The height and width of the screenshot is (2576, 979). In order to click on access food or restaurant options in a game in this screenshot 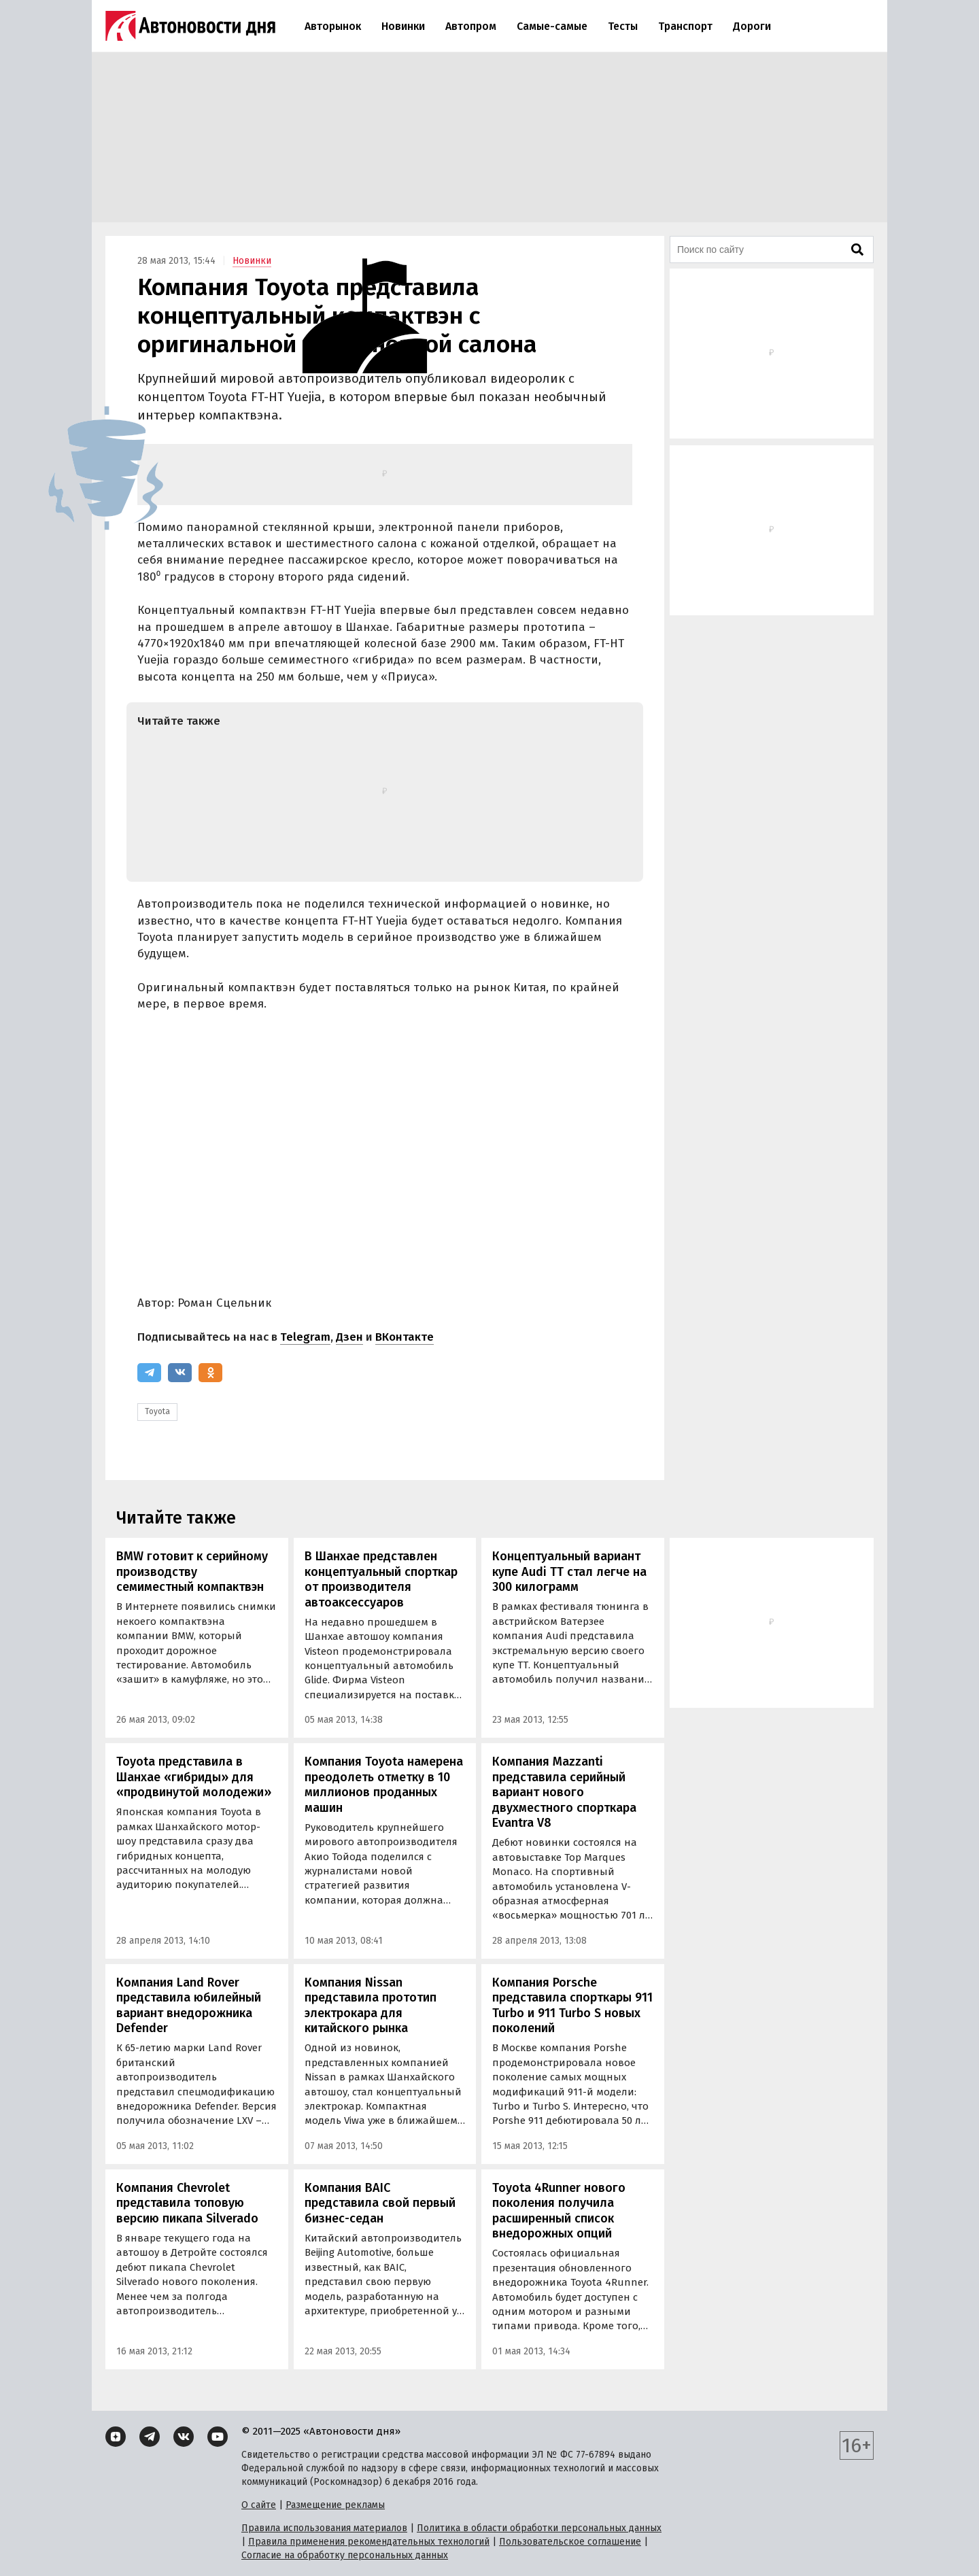, I will do `click(107, 468)`.